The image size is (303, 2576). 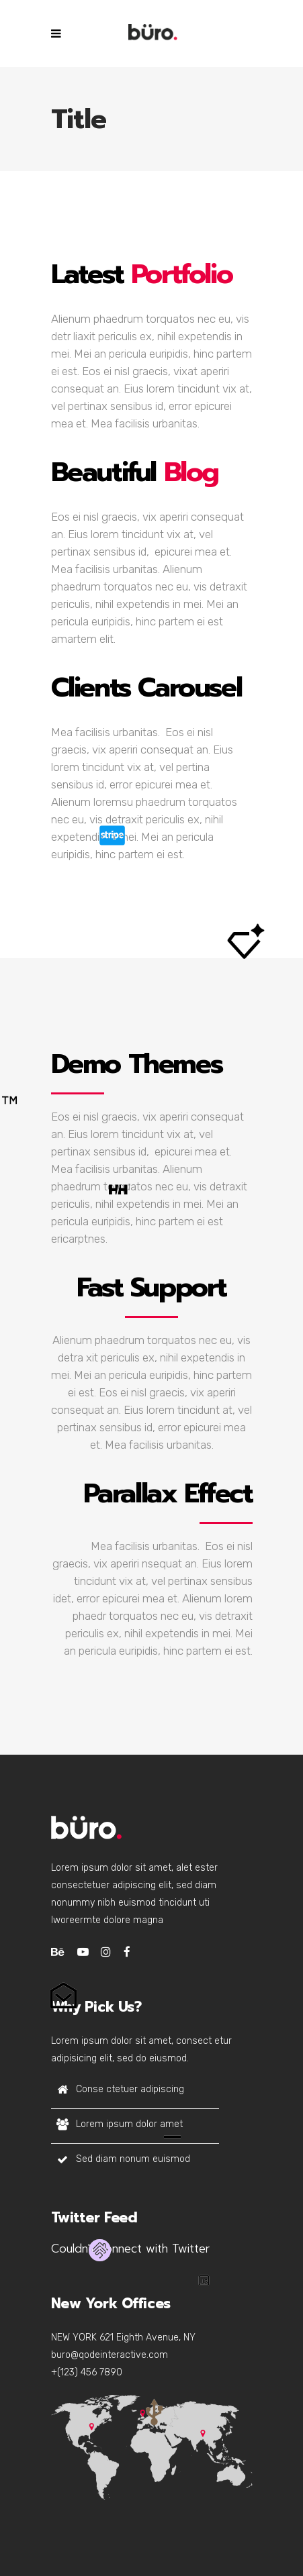 What do you see at coordinates (120, 1189) in the screenshot?
I see `visit the Helly Hansen website` at bounding box center [120, 1189].